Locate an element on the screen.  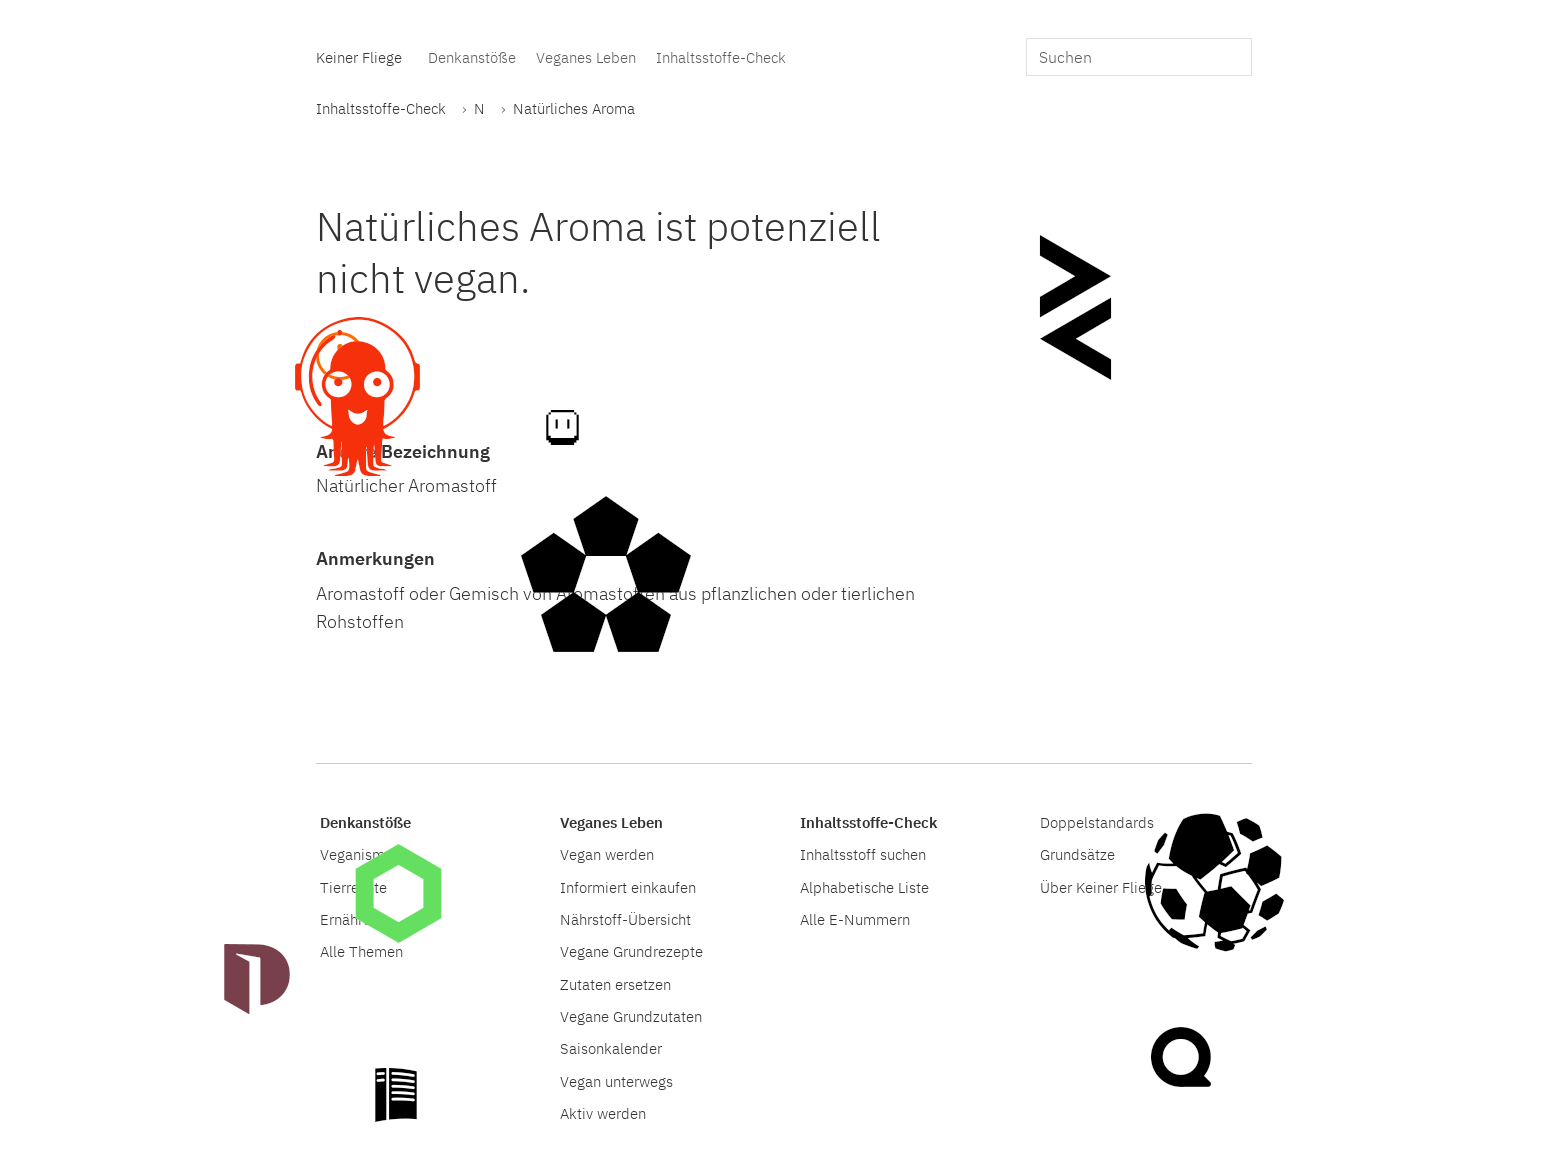
access Read the Docs documentation platform is located at coordinates (396, 1095).